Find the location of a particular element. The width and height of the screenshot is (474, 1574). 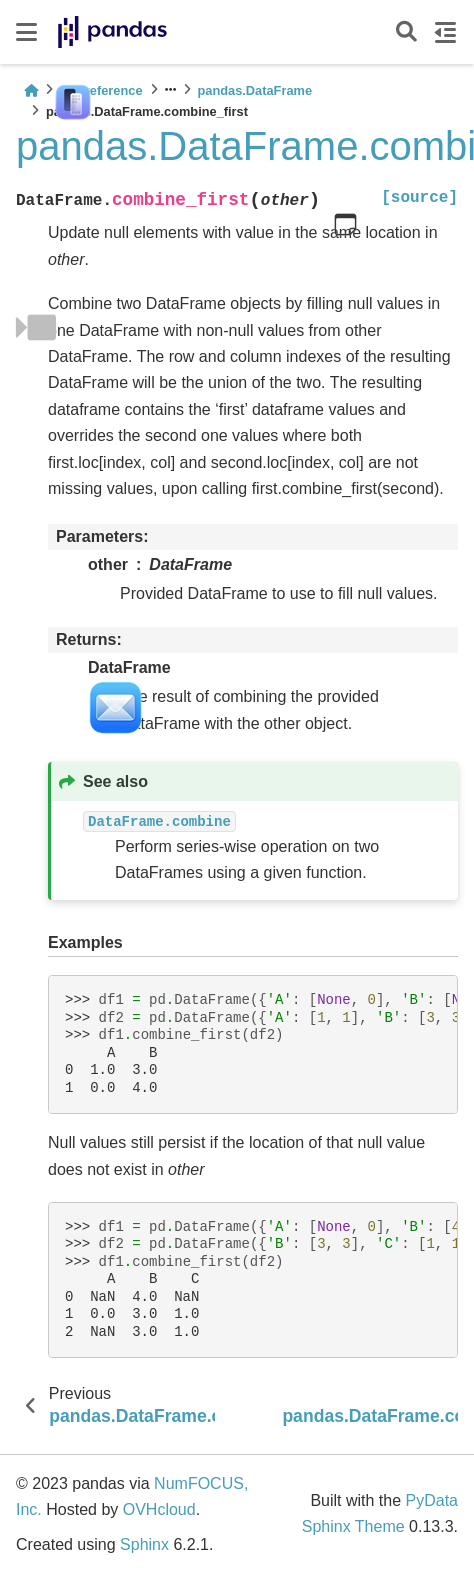

open kde connect preferences is located at coordinates (73, 102).